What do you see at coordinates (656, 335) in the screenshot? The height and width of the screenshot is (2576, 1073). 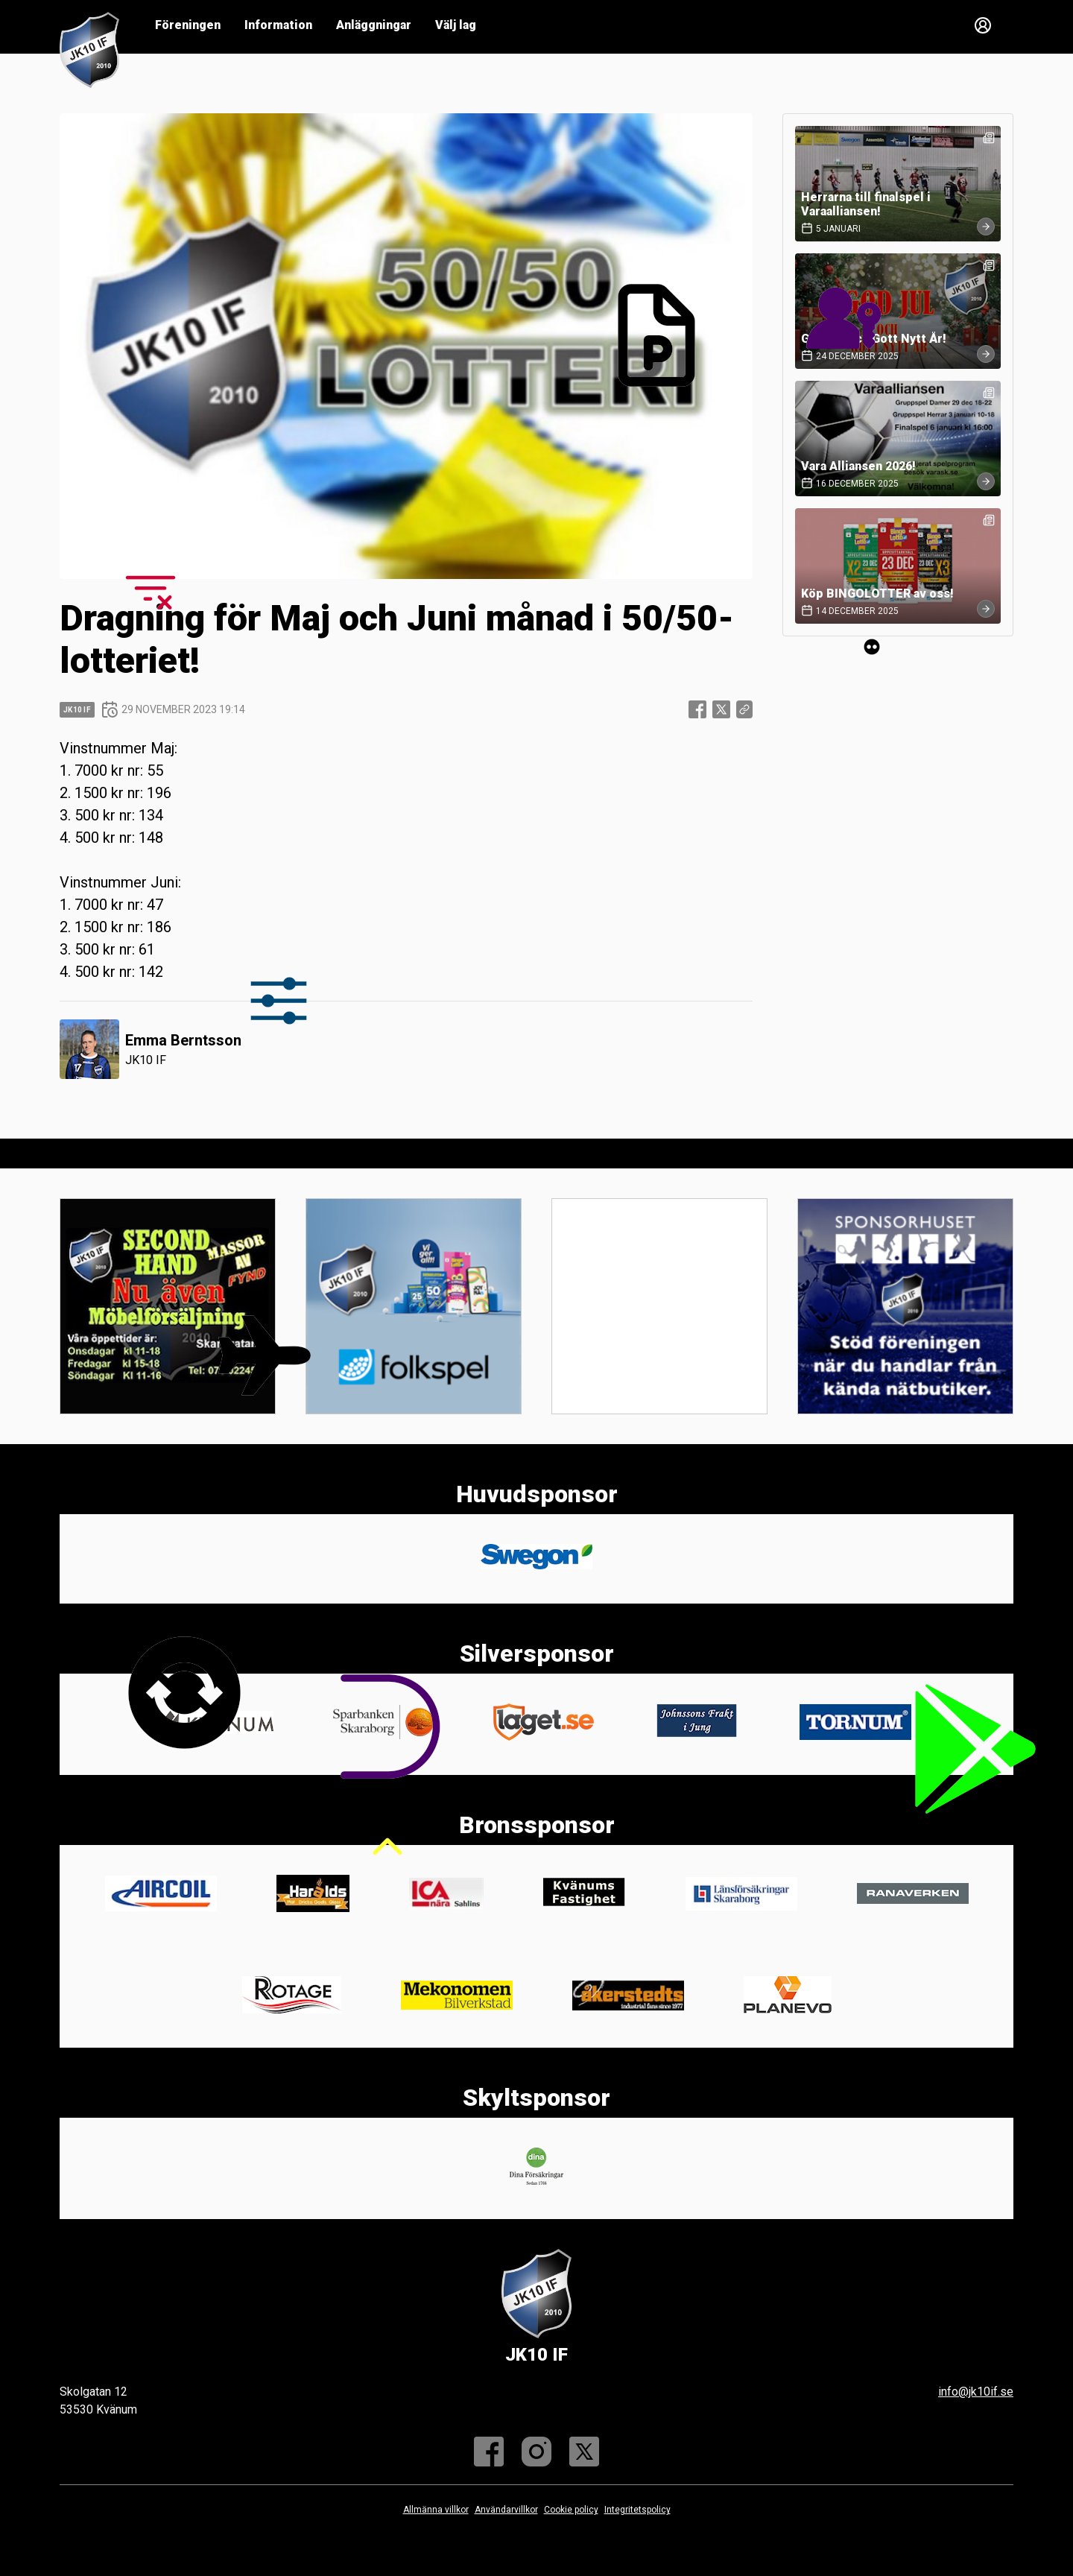 I see `open a powerpoint file` at bounding box center [656, 335].